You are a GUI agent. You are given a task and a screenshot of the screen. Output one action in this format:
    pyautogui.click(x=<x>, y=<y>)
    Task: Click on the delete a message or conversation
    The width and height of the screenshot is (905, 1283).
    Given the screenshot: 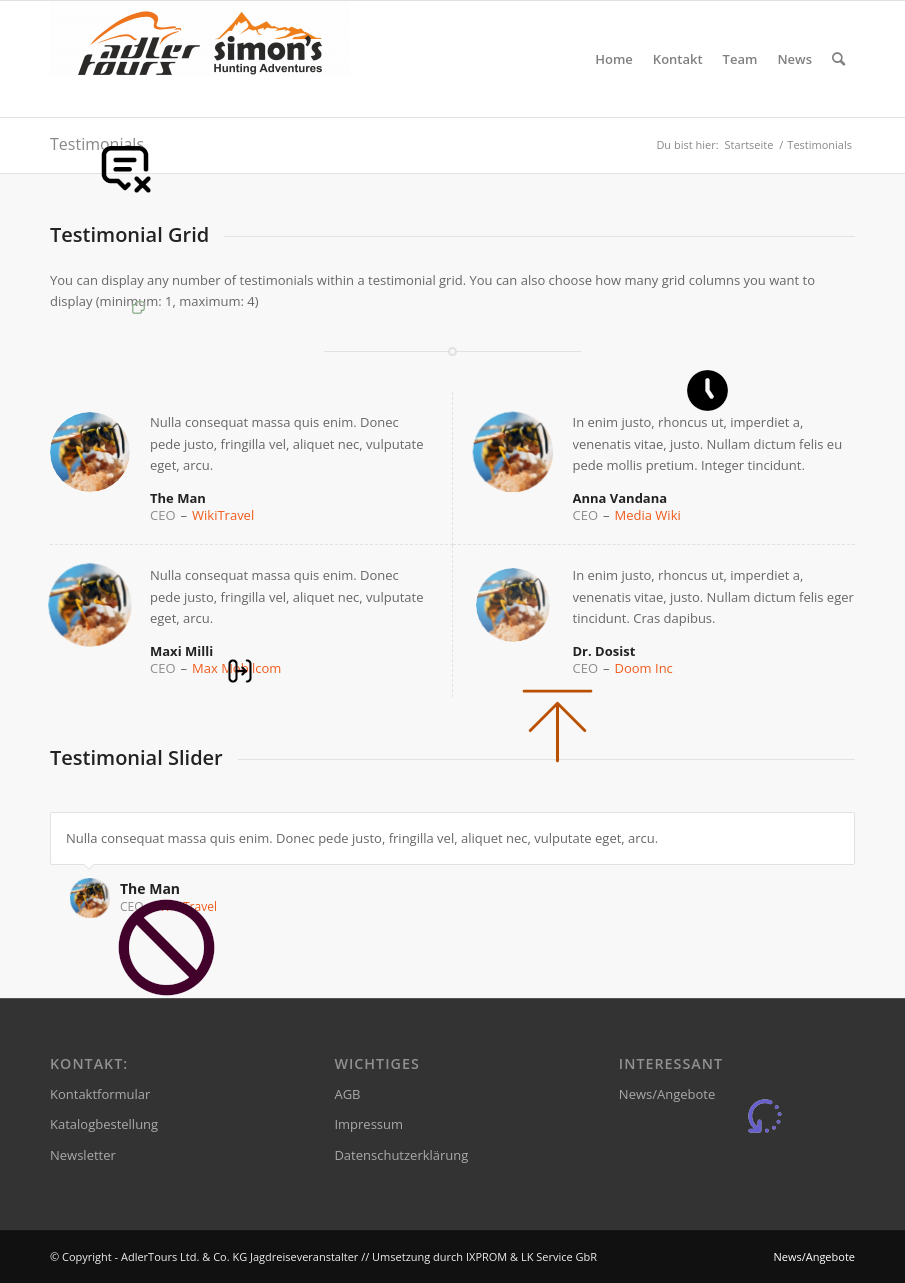 What is the action you would take?
    pyautogui.click(x=125, y=167)
    